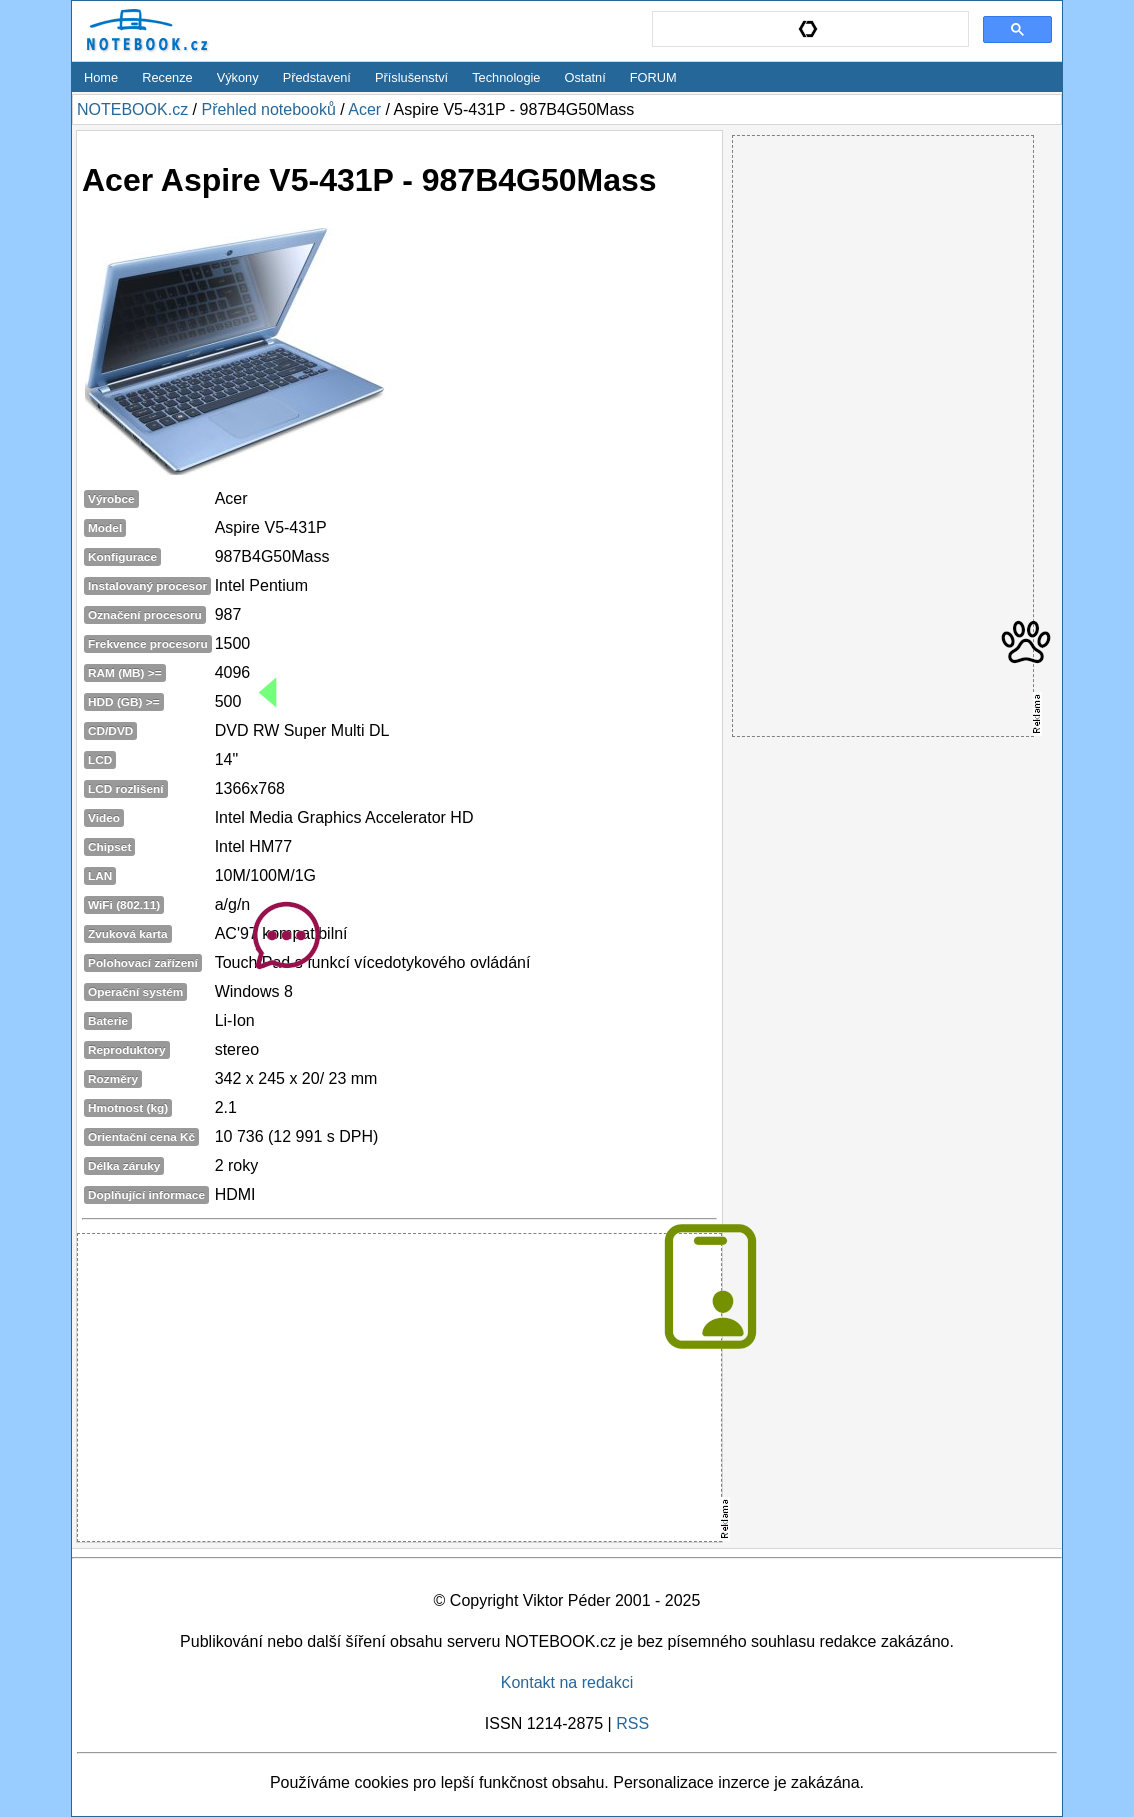 This screenshot has height=1817, width=1134. What do you see at coordinates (267, 692) in the screenshot?
I see `go back to the previous screen` at bounding box center [267, 692].